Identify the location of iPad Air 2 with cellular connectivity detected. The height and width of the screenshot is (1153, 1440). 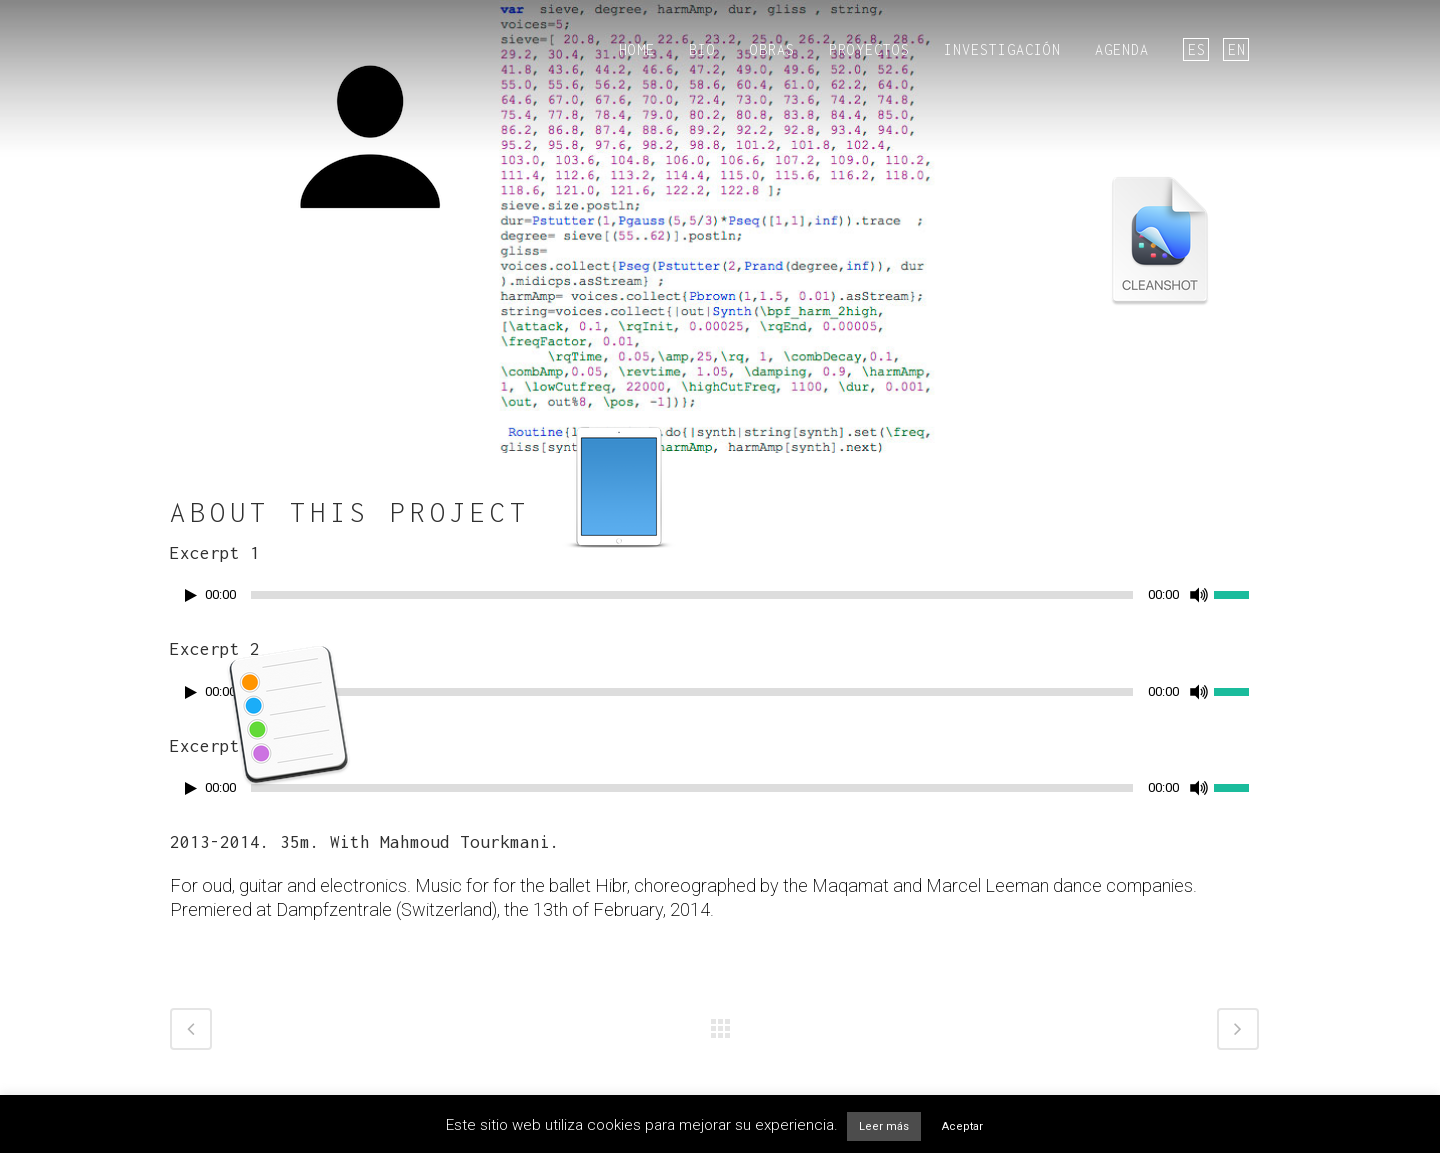
(619, 486).